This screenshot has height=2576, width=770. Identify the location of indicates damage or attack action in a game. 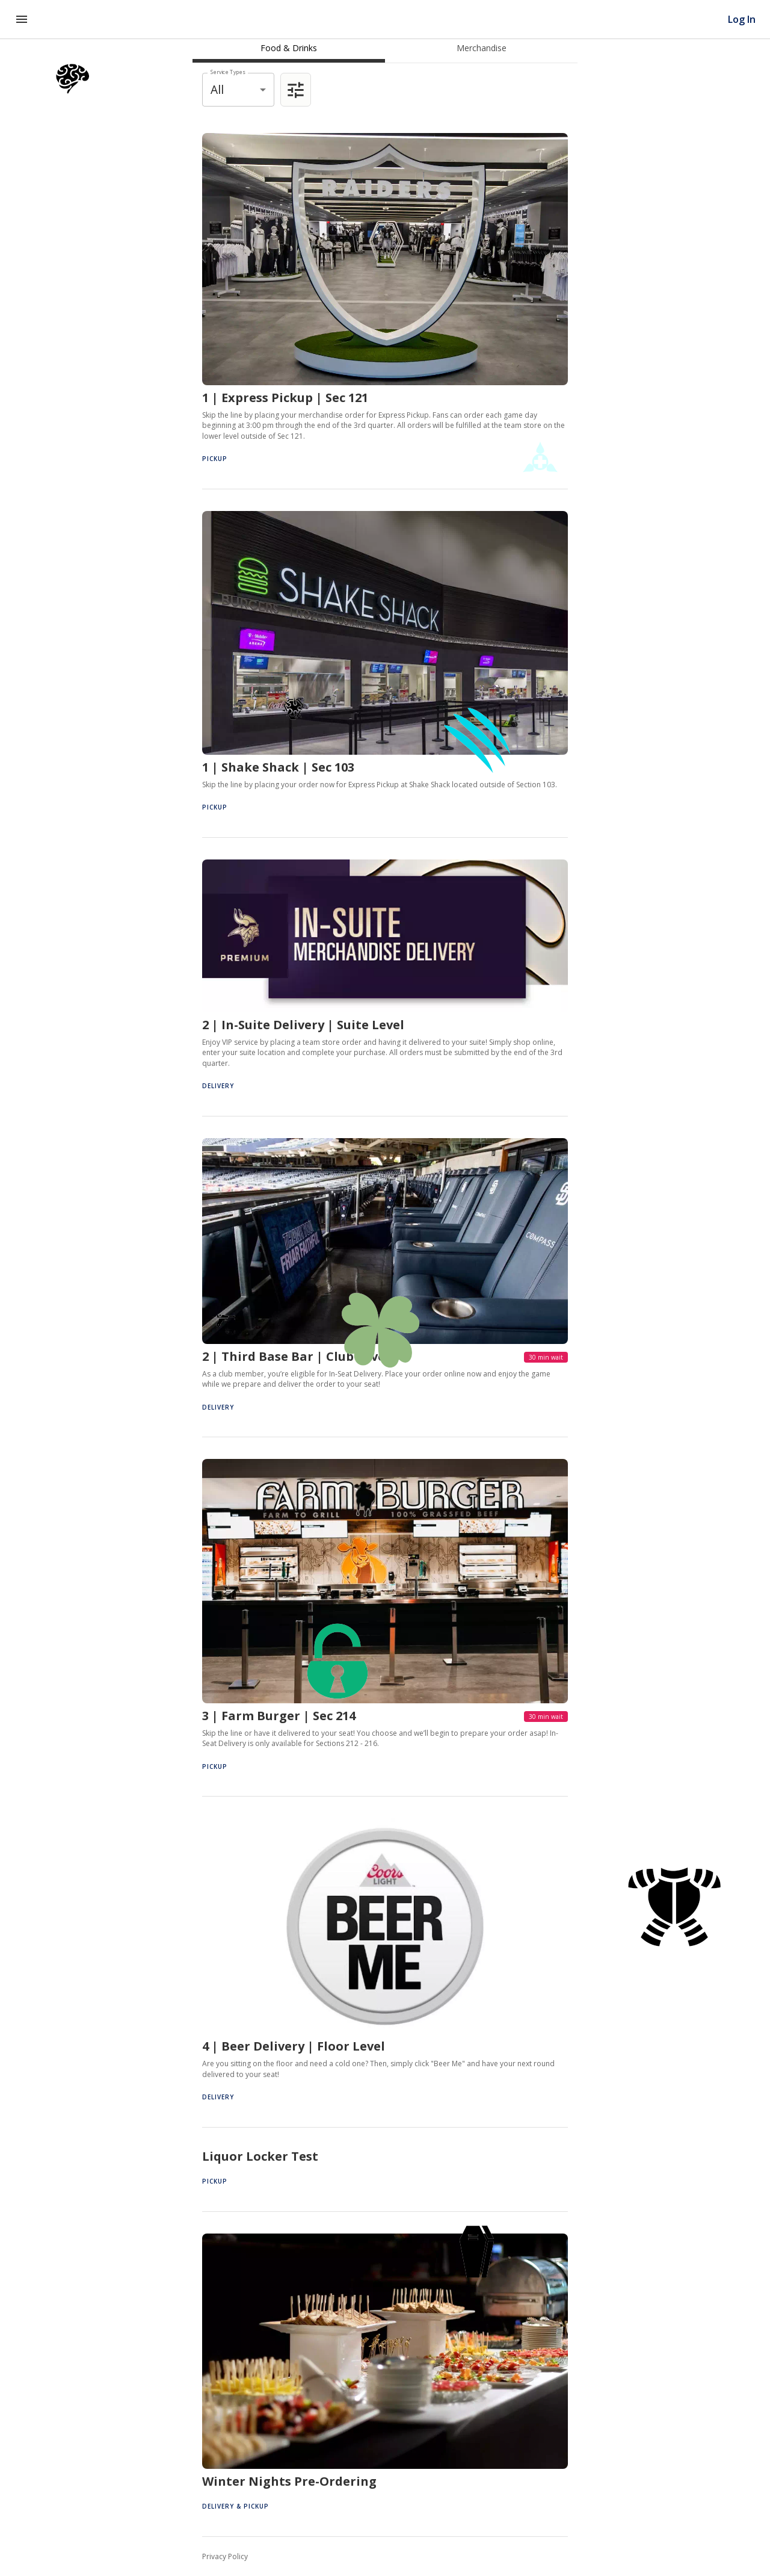
(477, 740).